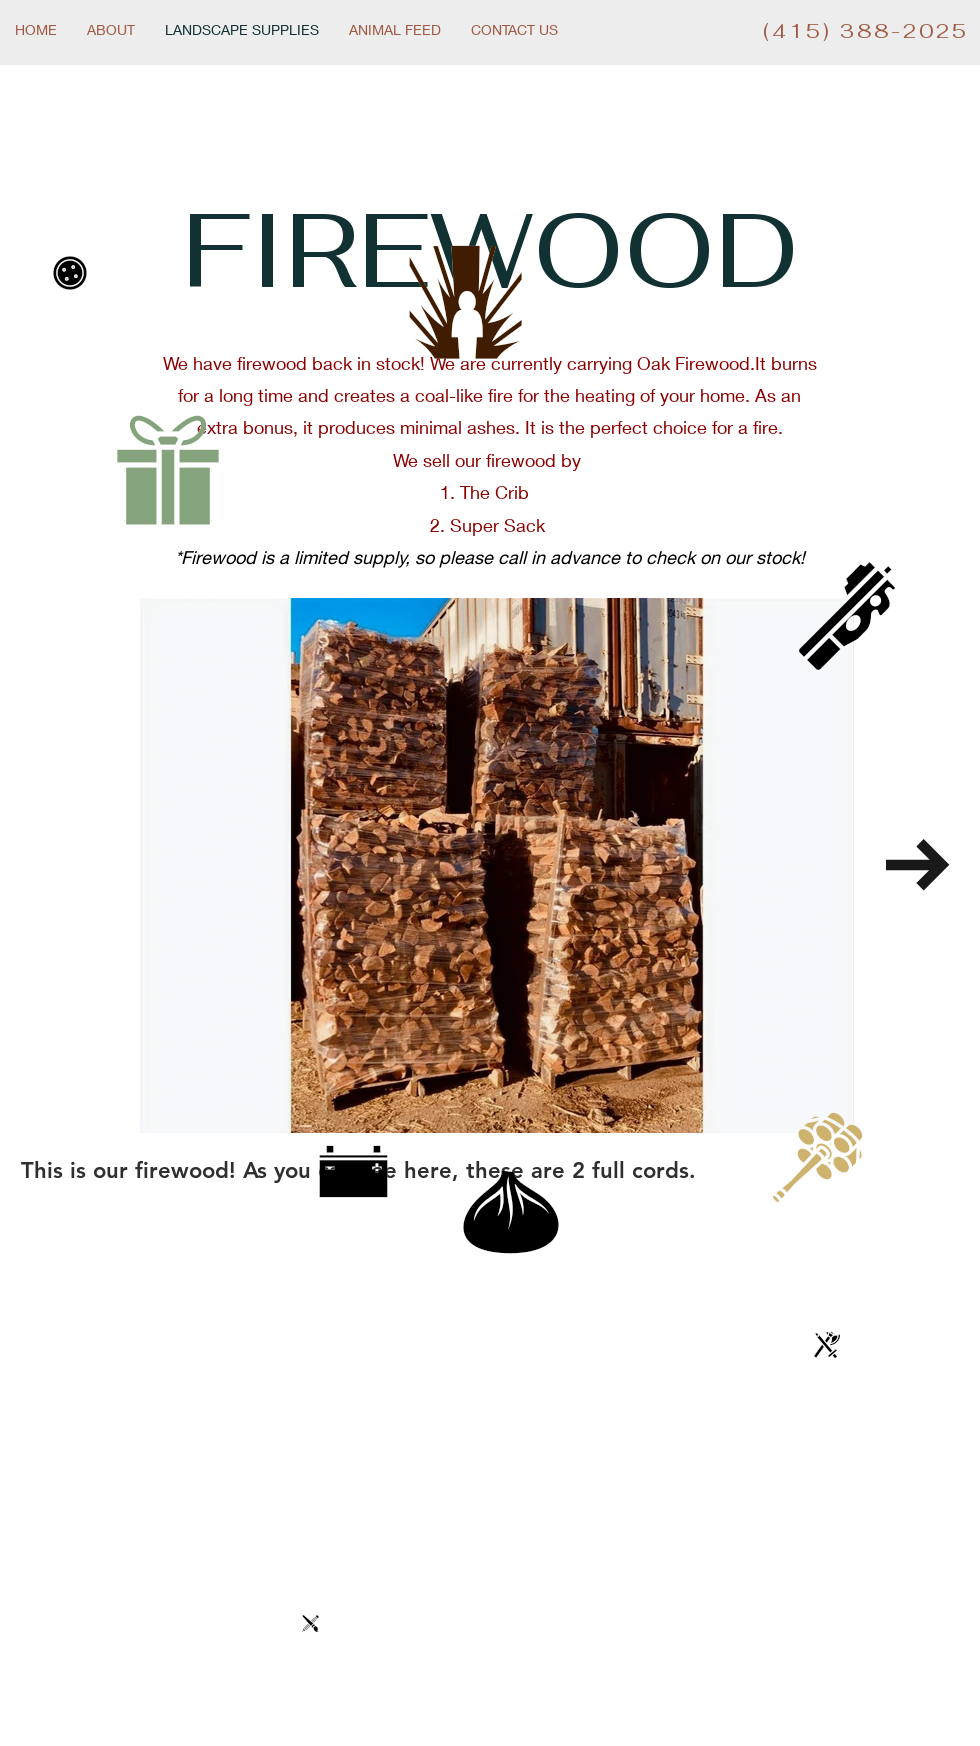 The width and height of the screenshot is (980, 1746). I want to click on clothing or fashion category, so click(70, 273).